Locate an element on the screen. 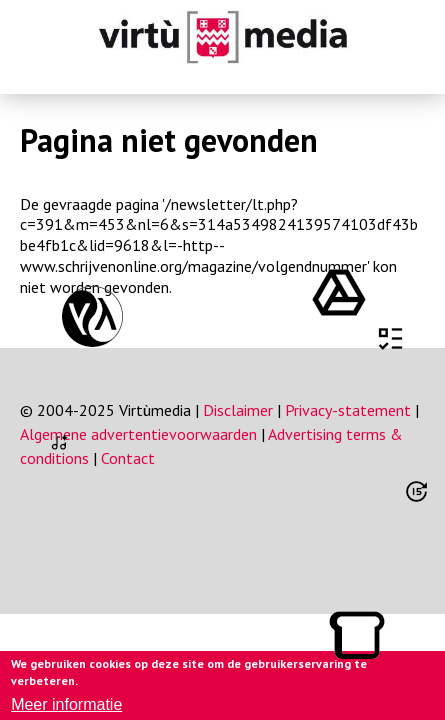 This screenshot has width=445, height=720. view completed tasks in a checklist is located at coordinates (390, 338).